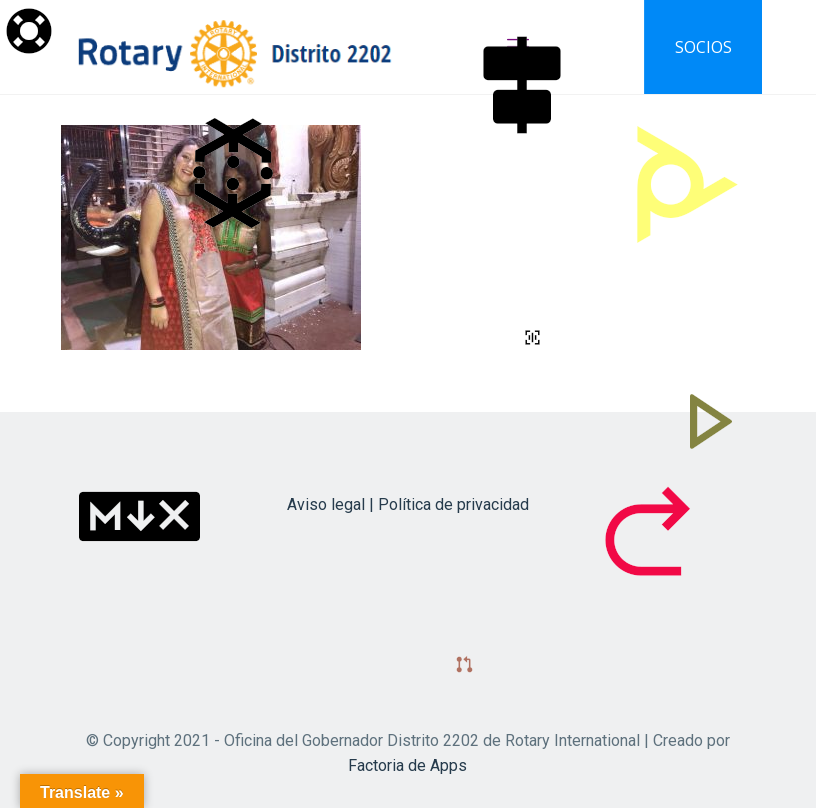  Describe the element at coordinates (233, 173) in the screenshot. I see `google cloud dataflow service logo` at that location.